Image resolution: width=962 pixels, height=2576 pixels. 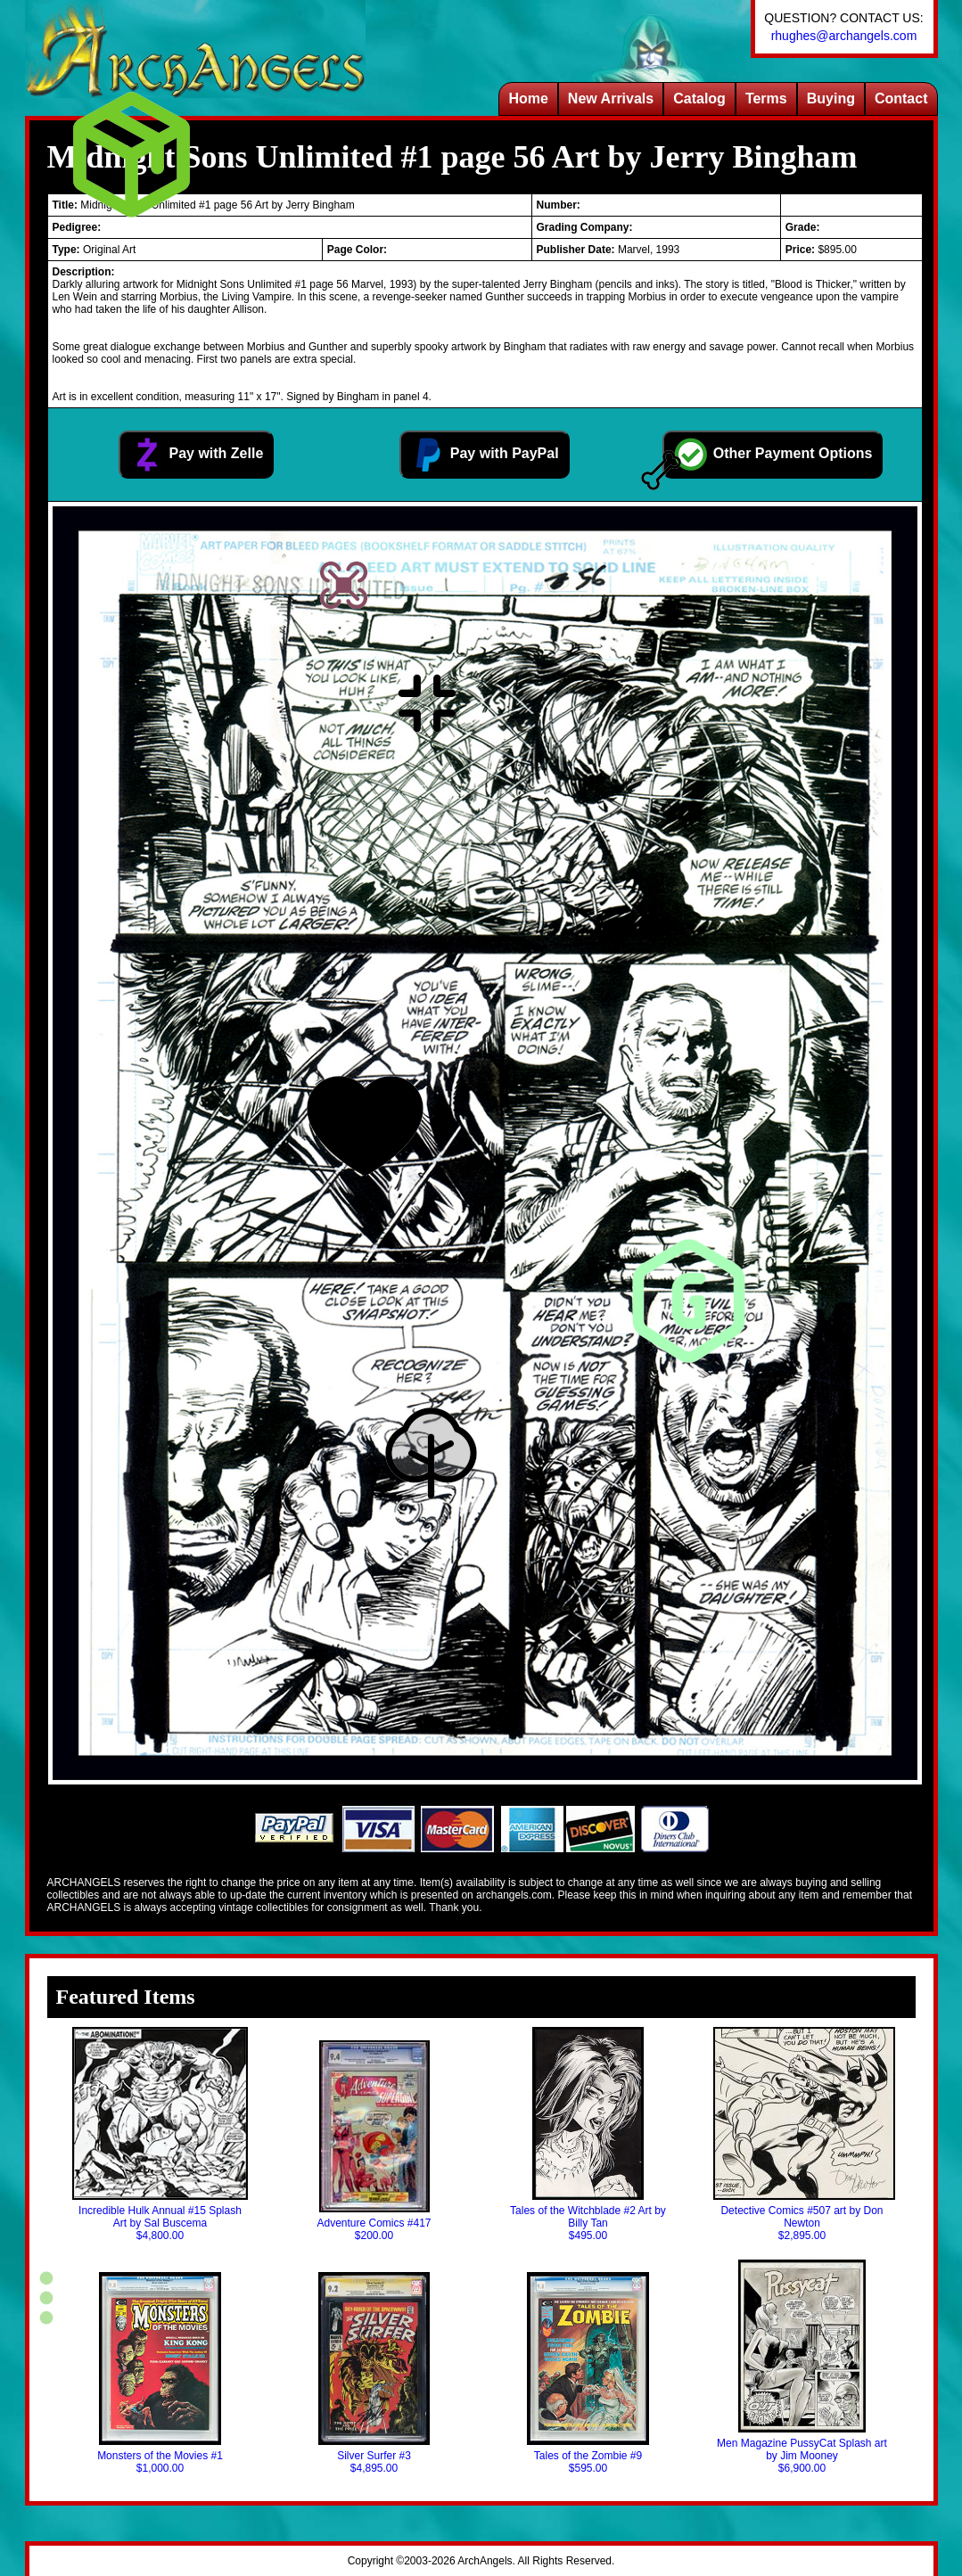 I want to click on view order shipment details, so click(x=131, y=154).